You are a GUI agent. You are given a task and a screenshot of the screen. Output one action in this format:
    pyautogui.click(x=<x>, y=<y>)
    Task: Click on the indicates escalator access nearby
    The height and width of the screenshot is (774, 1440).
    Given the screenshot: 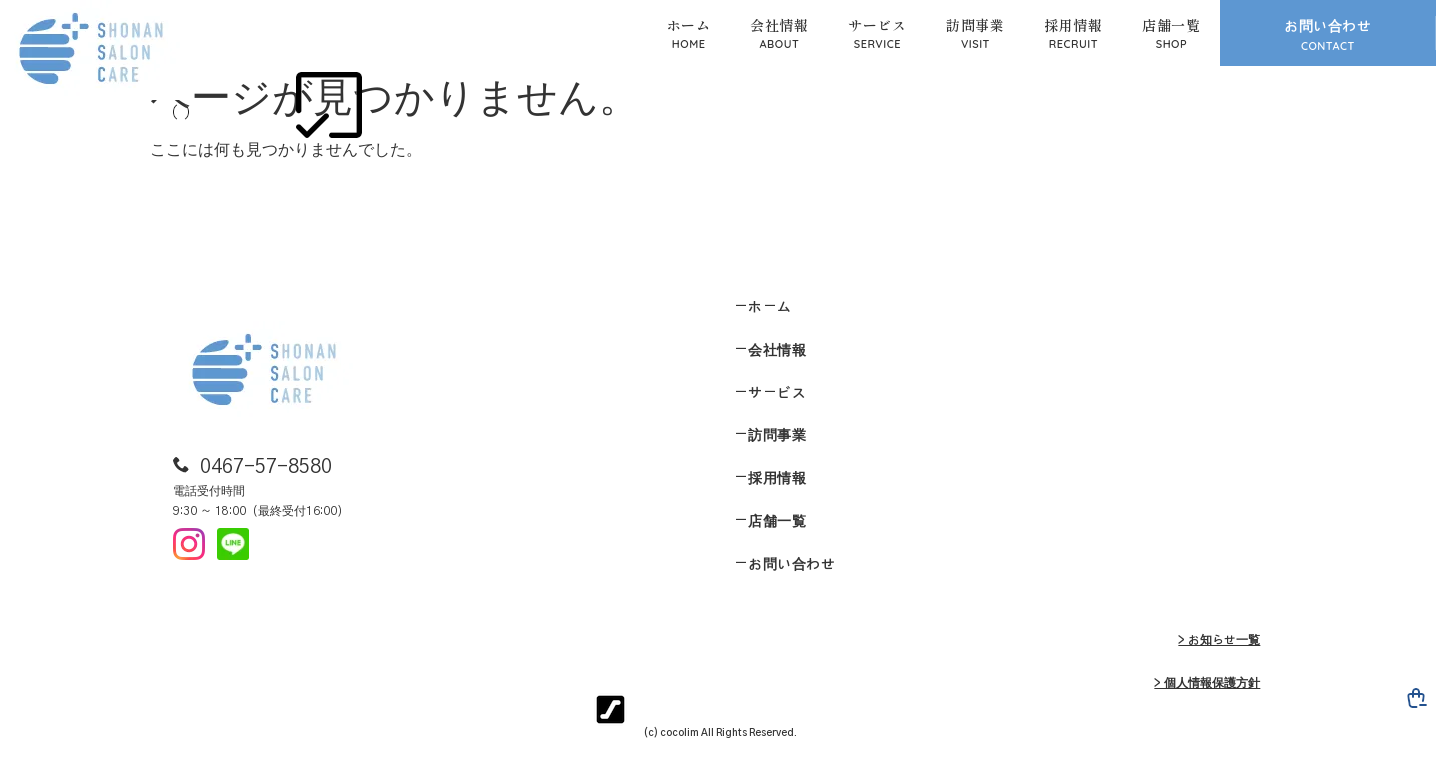 What is the action you would take?
    pyautogui.click(x=610, y=709)
    